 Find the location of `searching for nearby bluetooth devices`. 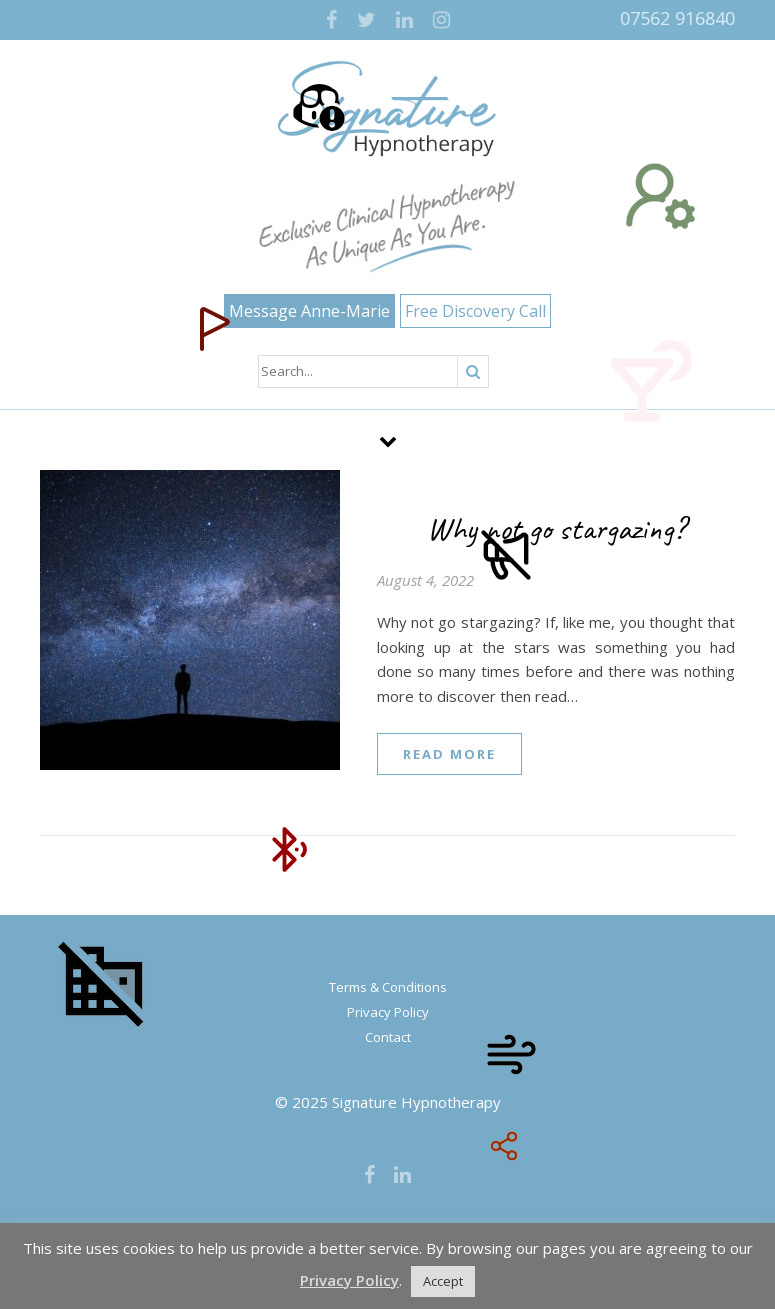

searching for nearby bluetooth devices is located at coordinates (284, 849).